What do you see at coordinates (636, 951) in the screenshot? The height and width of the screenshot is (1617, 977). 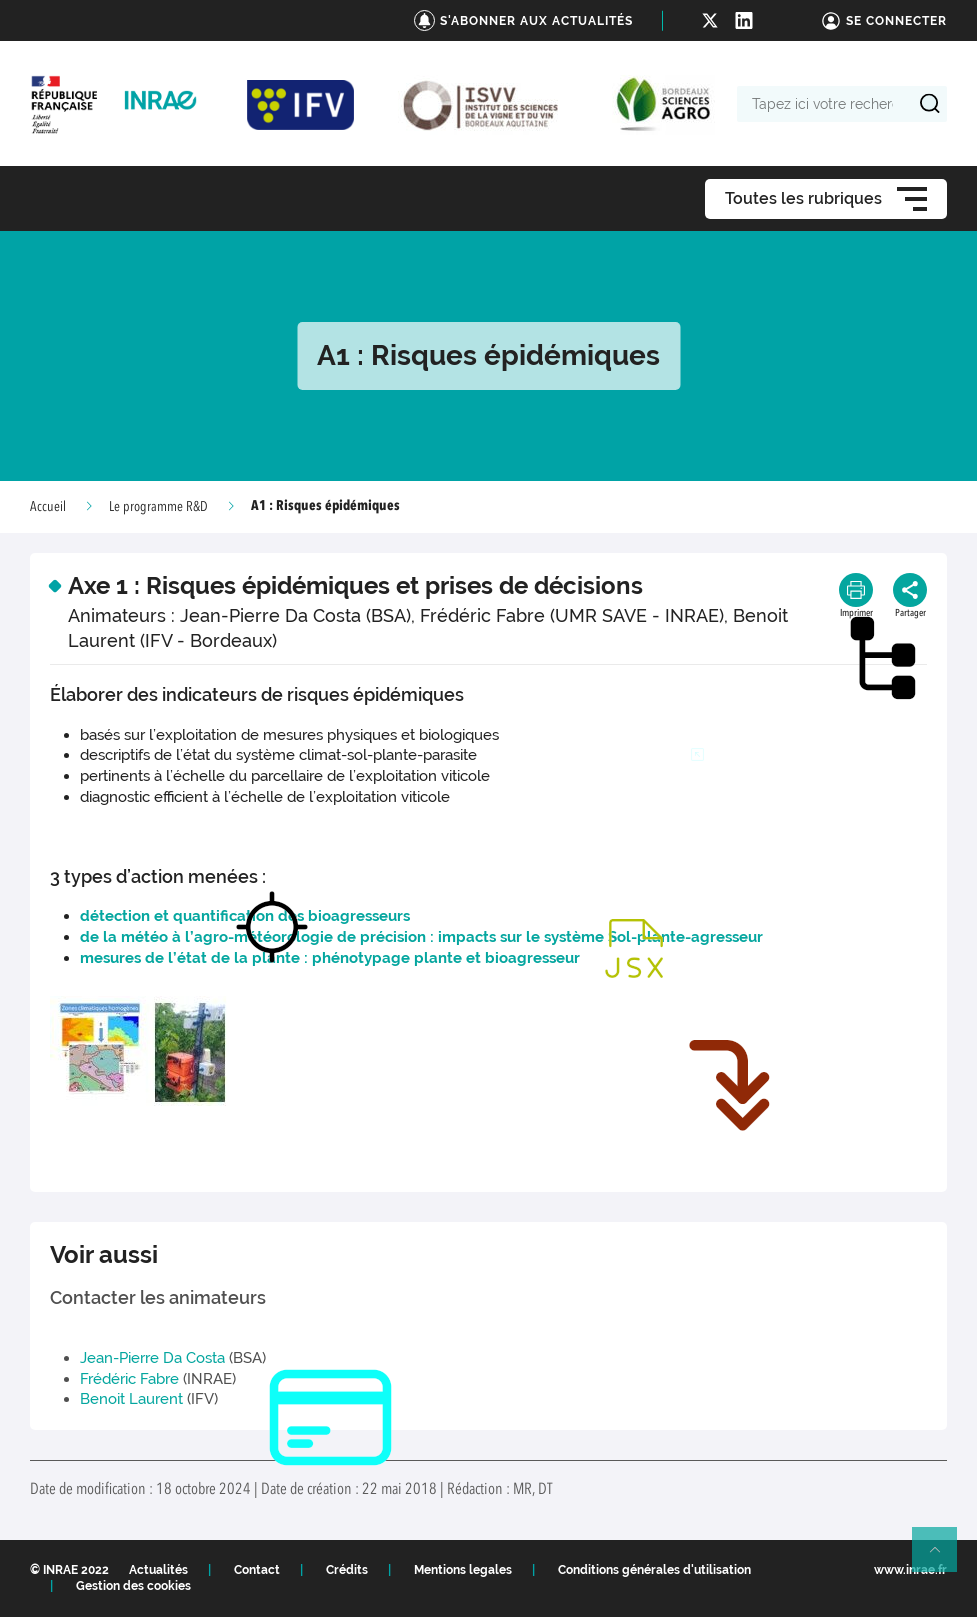 I see `jsx file type indicator` at bounding box center [636, 951].